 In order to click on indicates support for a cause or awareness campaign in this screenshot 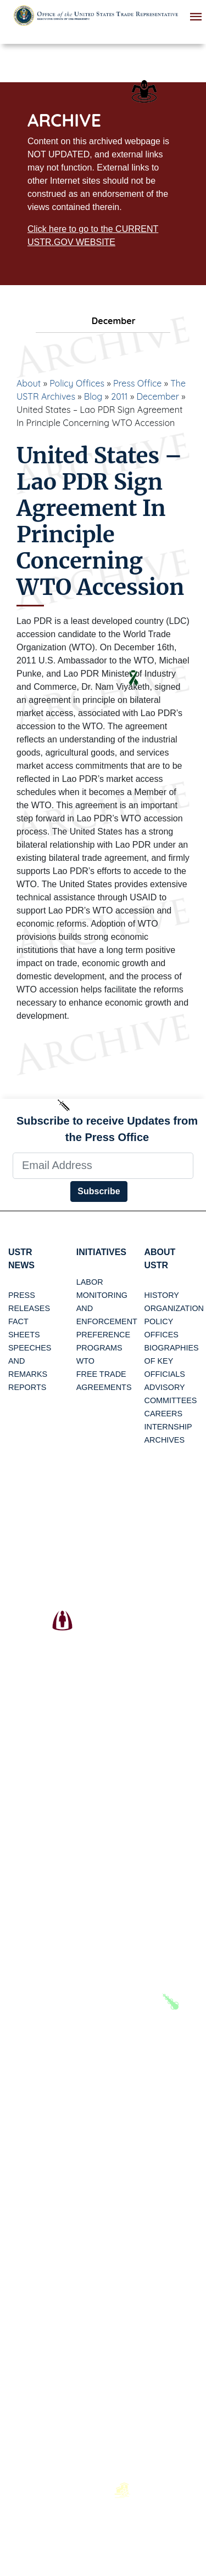, I will do `click(133, 678)`.